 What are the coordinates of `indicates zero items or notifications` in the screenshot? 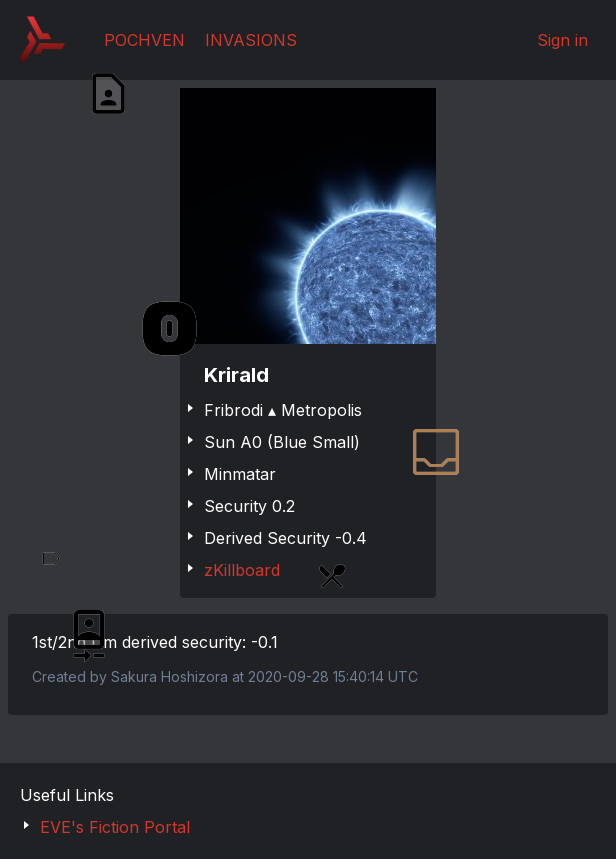 It's located at (169, 328).